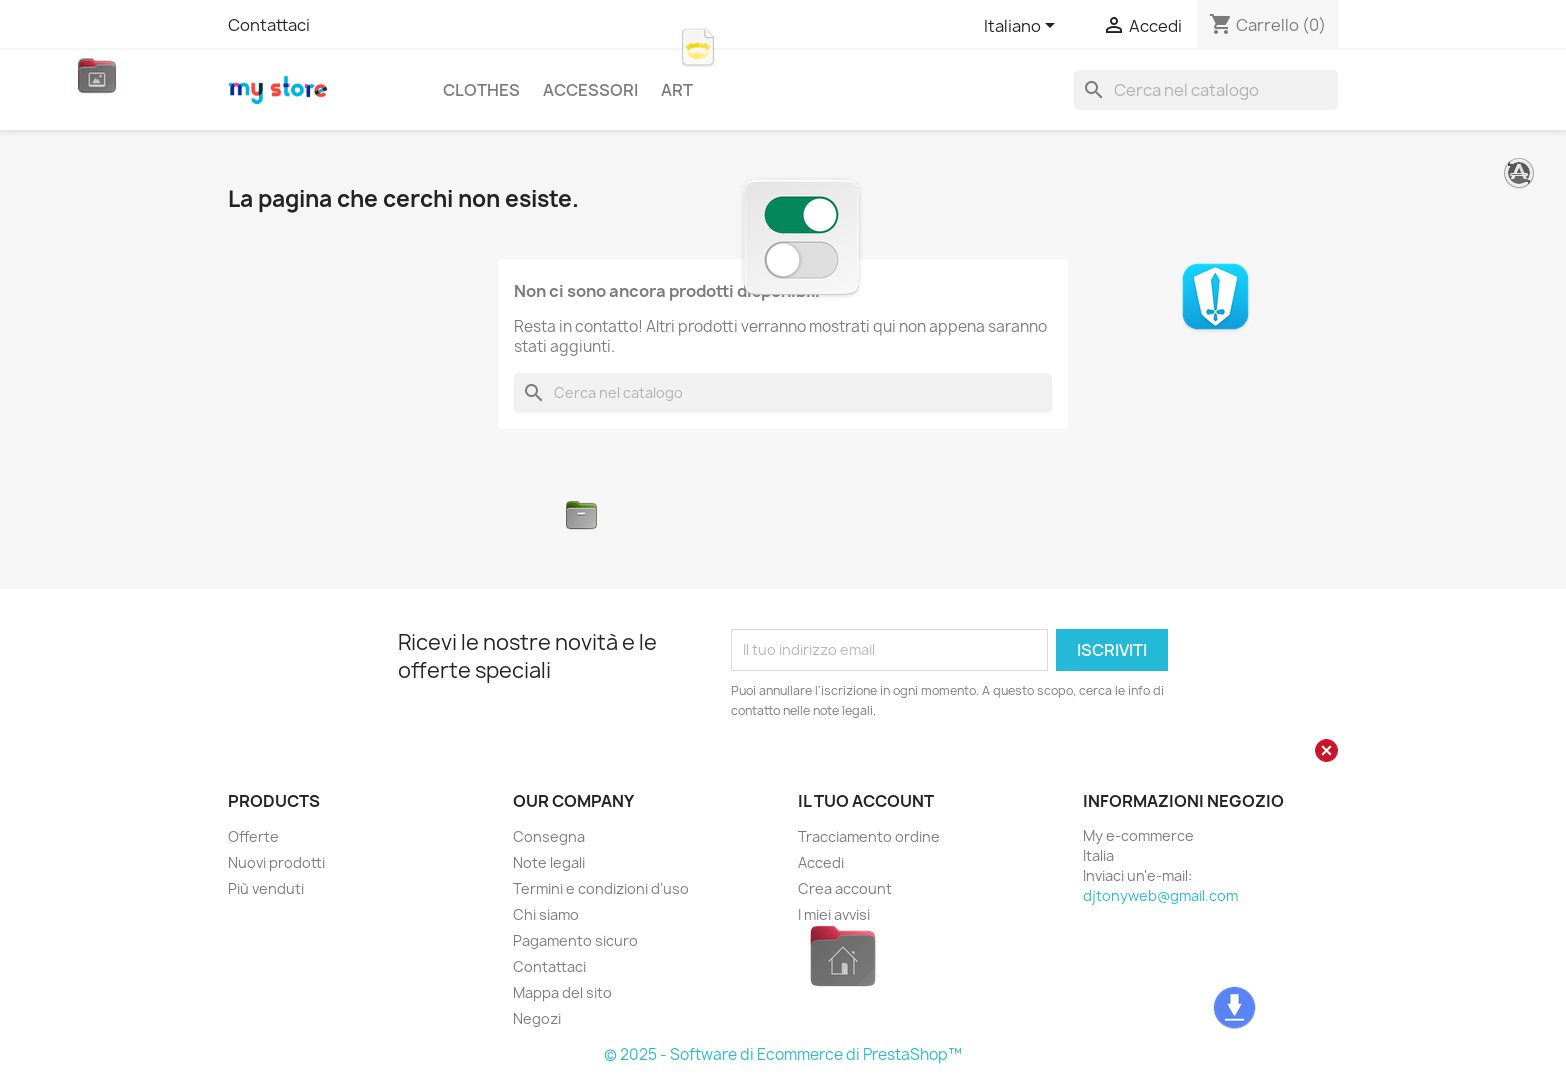 The height and width of the screenshot is (1081, 1566). Describe the element at coordinates (1234, 1007) in the screenshot. I see `access your downloads folder` at that location.